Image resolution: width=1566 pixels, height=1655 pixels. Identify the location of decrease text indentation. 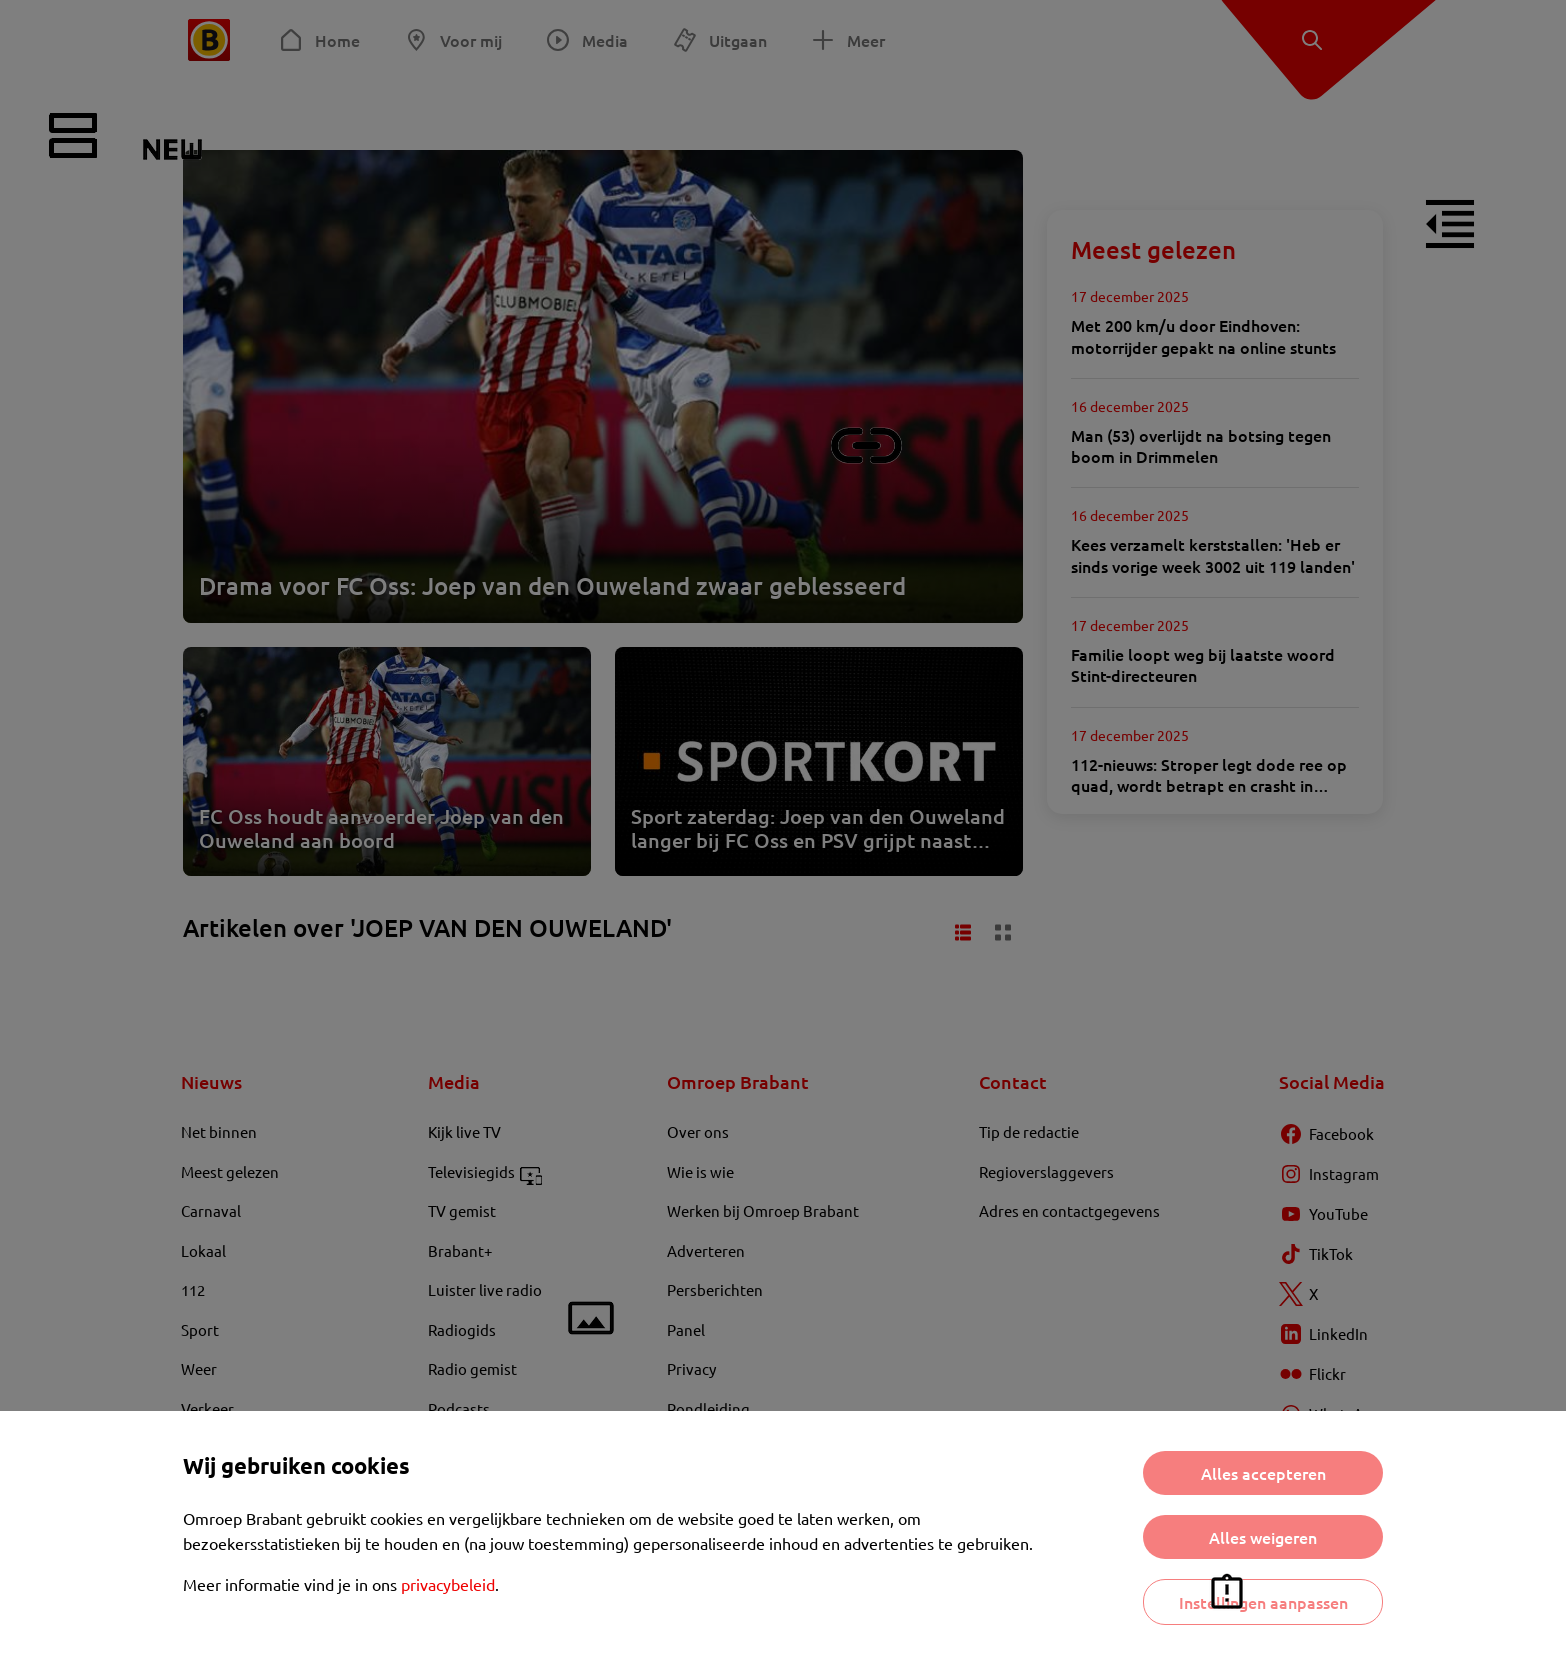
(1450, 224).